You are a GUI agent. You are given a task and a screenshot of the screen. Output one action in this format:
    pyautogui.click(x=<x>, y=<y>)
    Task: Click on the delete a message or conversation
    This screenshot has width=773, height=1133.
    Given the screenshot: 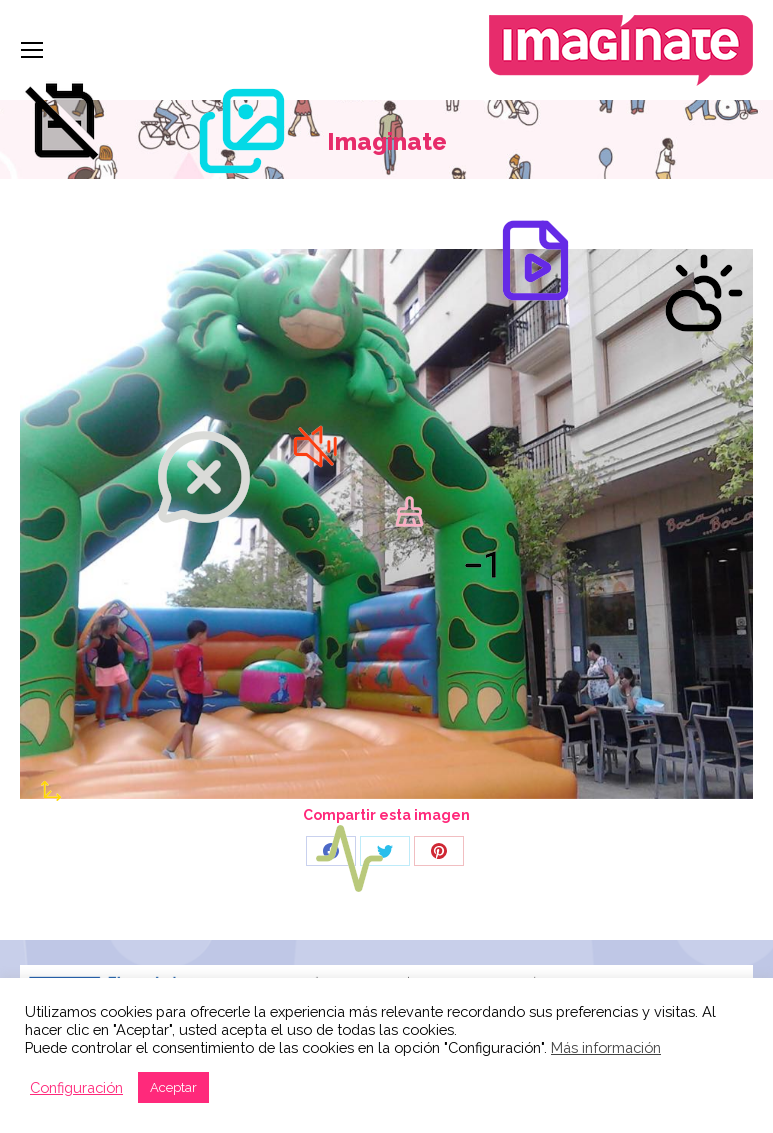 What is the action you would take?
    pyautogui.click(x=204, y=477)
    